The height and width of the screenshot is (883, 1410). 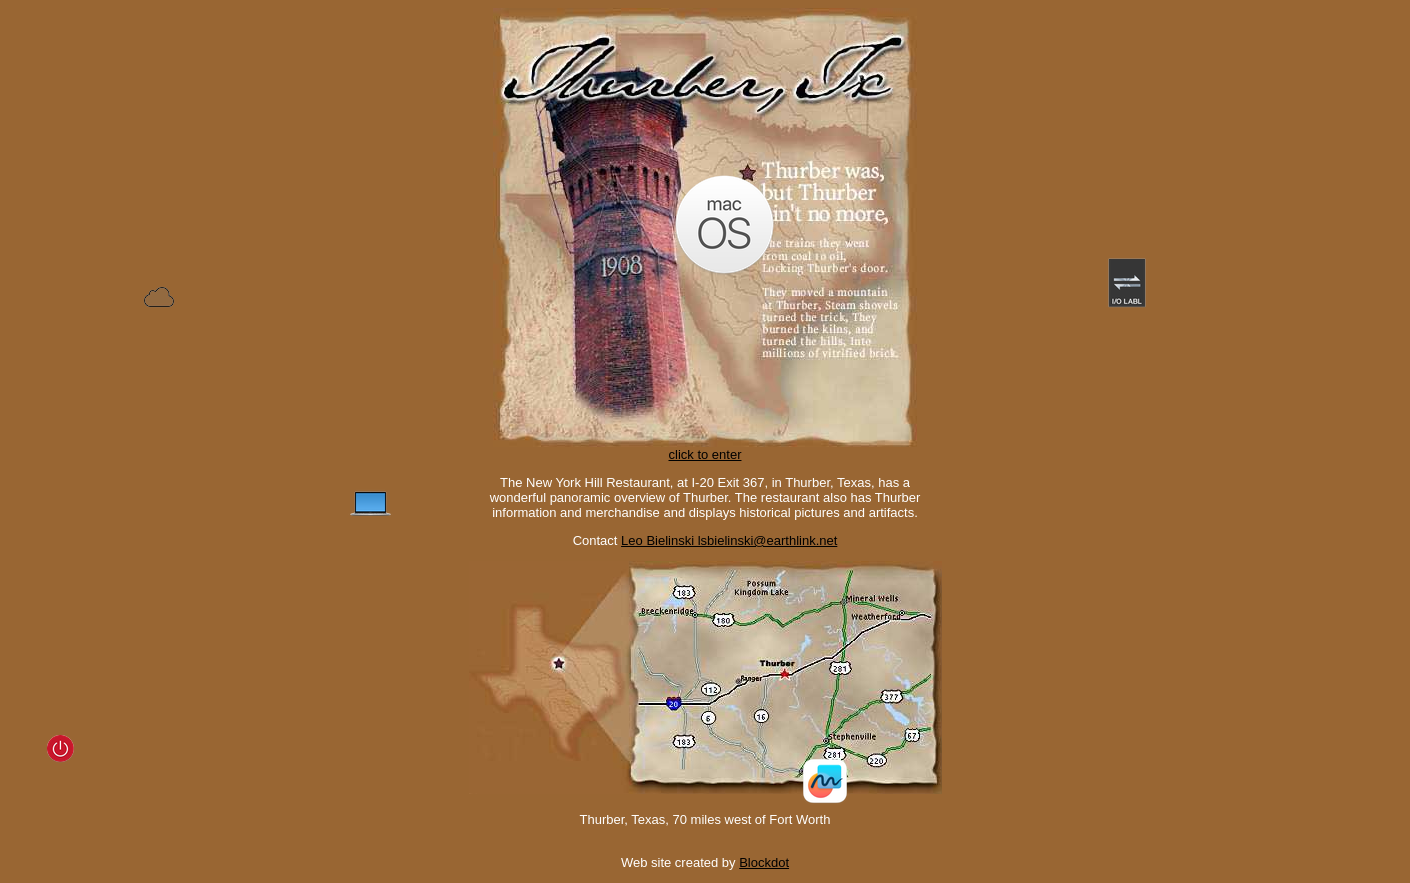 I want to click on shut down or power off the system, so click(x=61, y=749).